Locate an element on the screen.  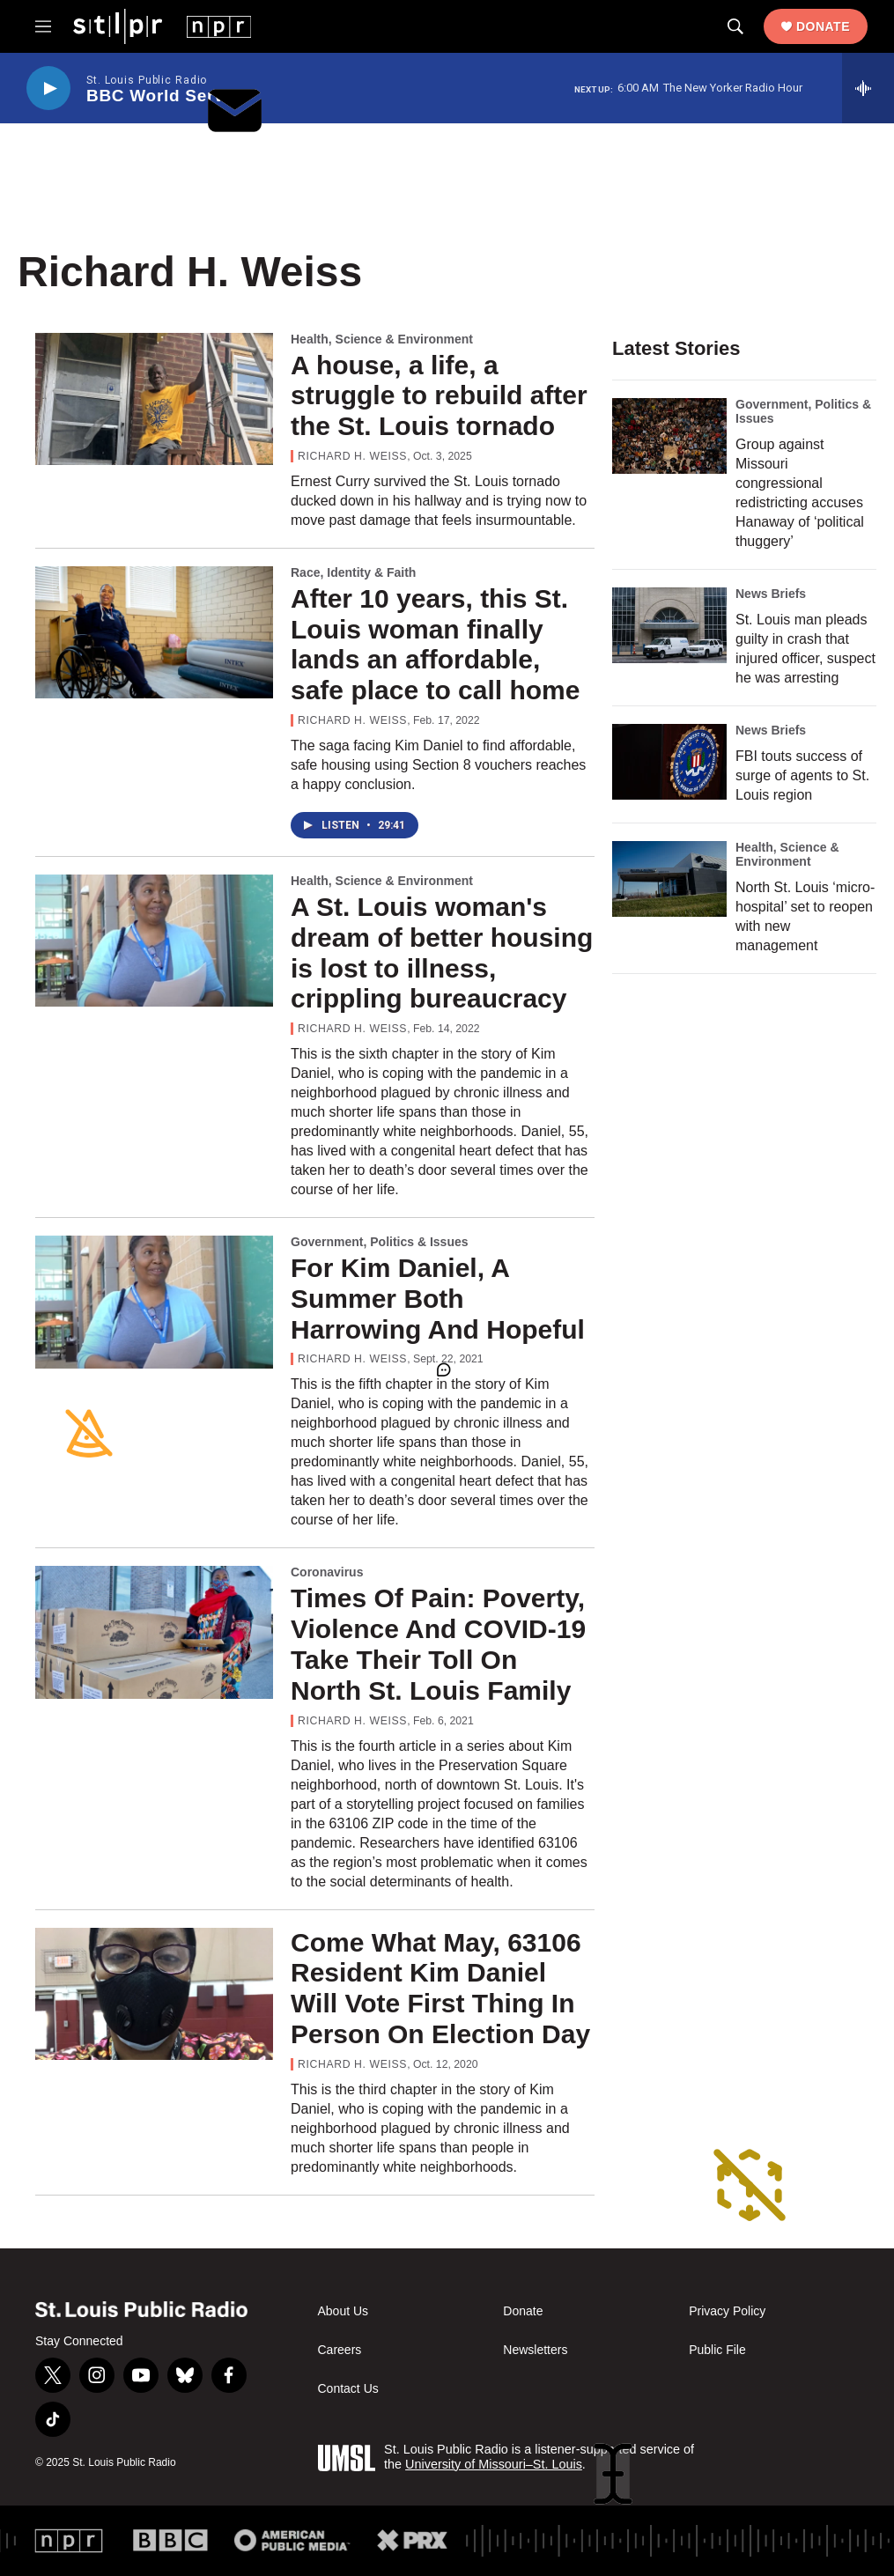
open your email inbox is located at coordinates (234, 110).